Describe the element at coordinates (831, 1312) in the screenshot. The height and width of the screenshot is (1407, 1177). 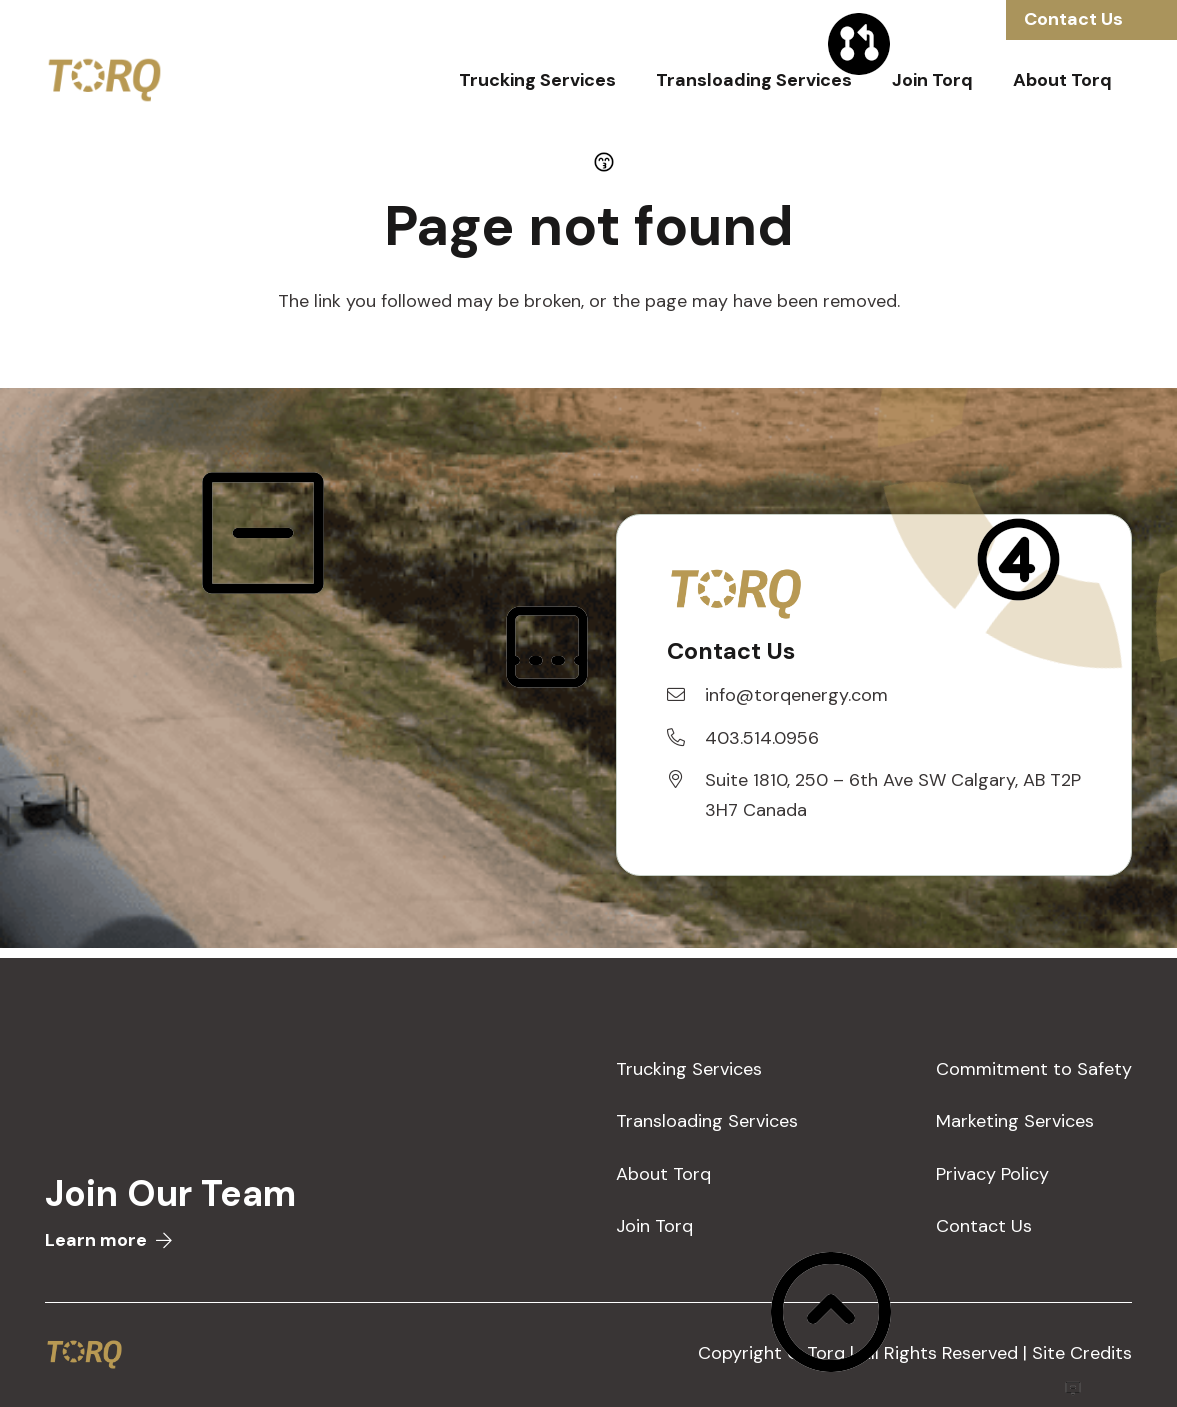
I see `scroll to top of page` at that location.